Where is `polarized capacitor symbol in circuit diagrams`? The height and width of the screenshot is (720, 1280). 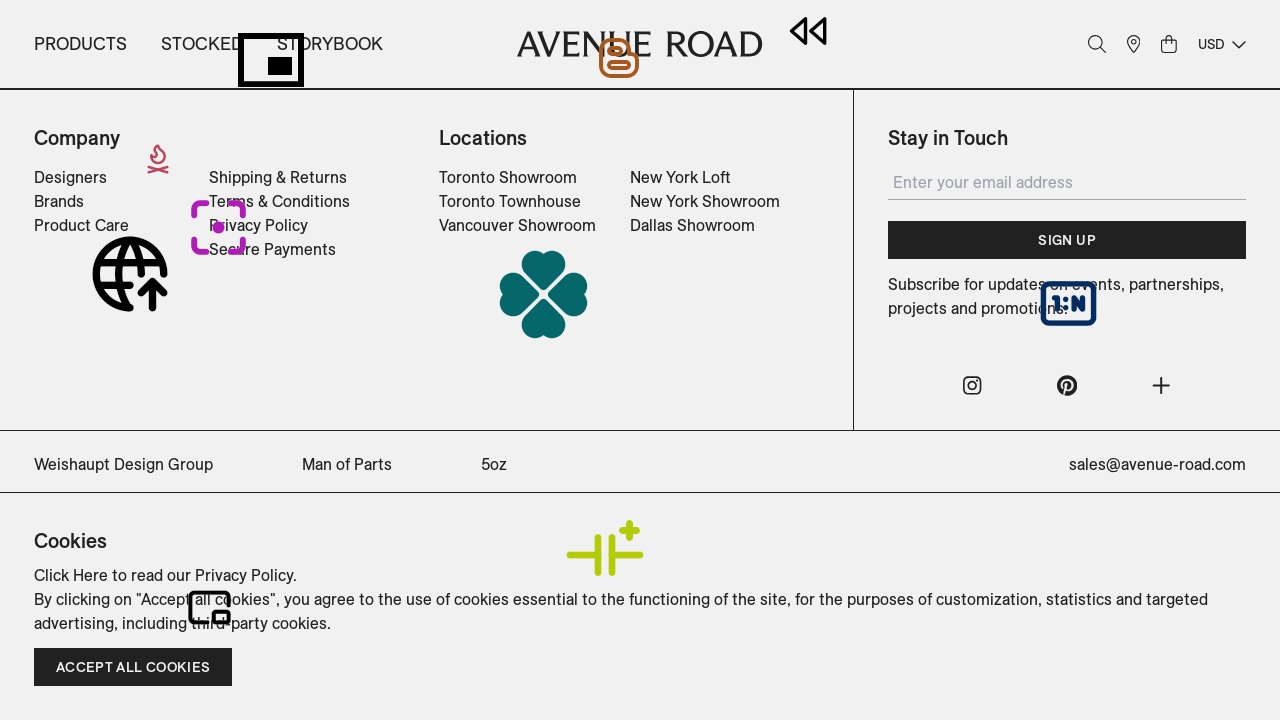
polarized capacitor symbol in circuit diagrams is located at coordinates (605, 555).